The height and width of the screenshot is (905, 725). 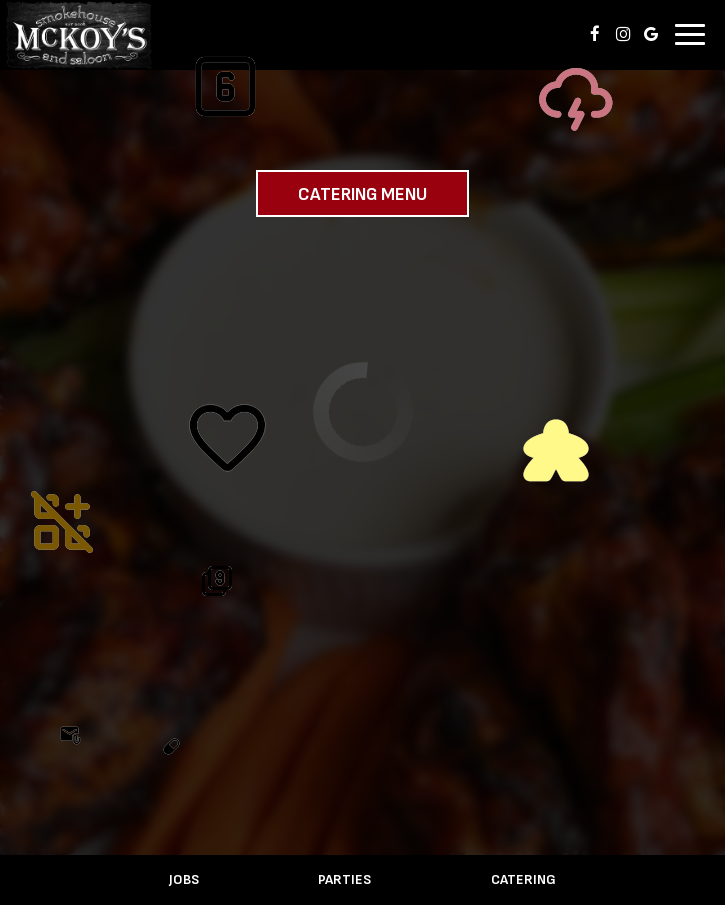 What do you see at coordinates (217, 581) in the screenshot?
I see `view item 9 in a collection` at bounding box center [217, 581].